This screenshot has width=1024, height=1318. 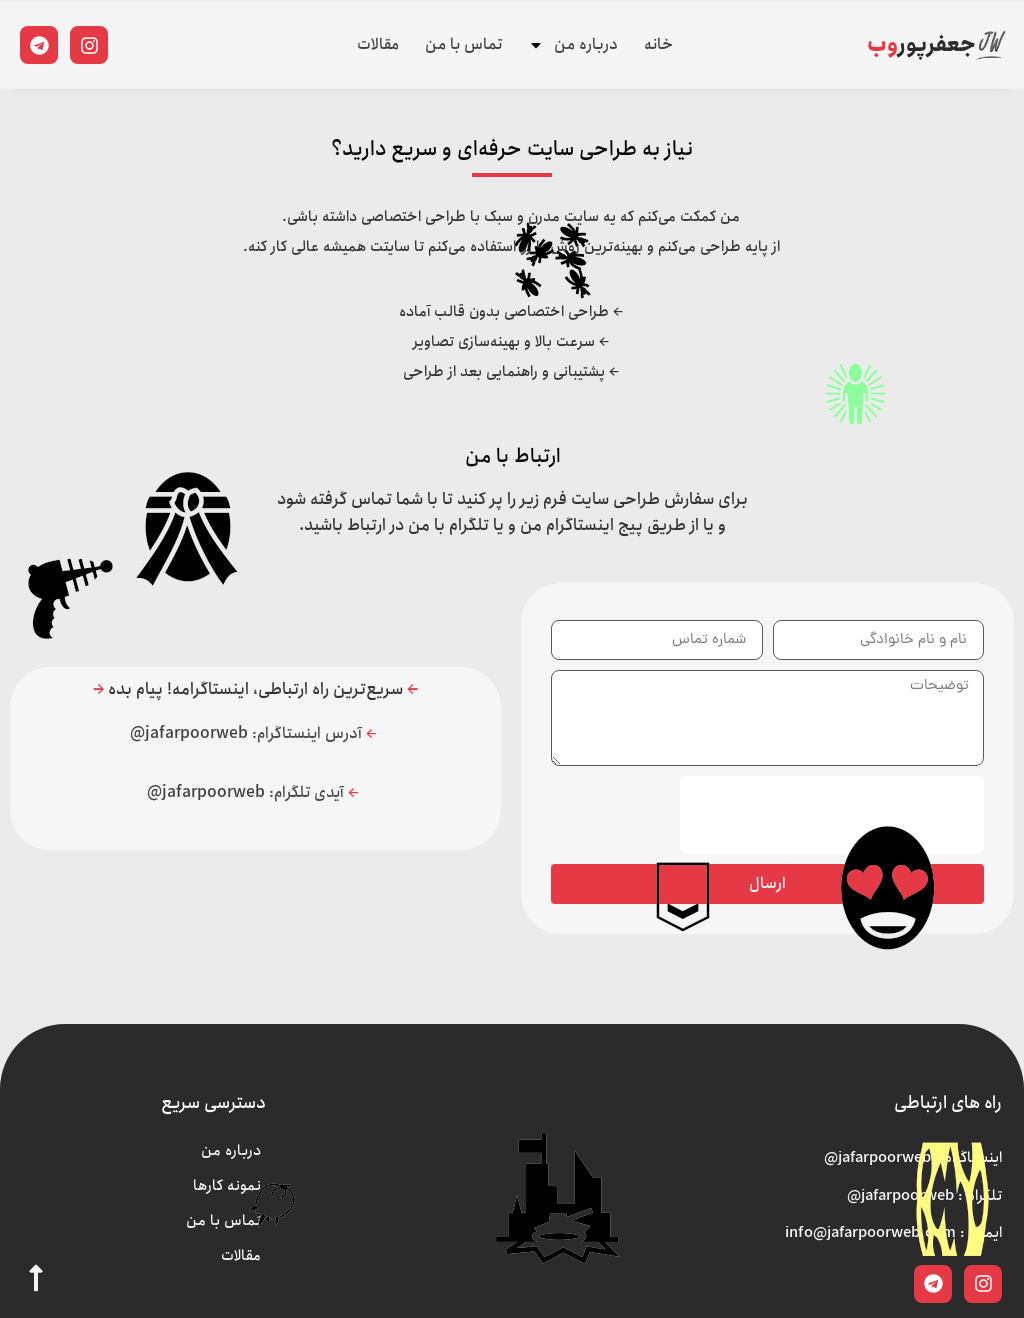 I want to click on indicates rank 1 or lowest tier status, so click(x=683, y=897).